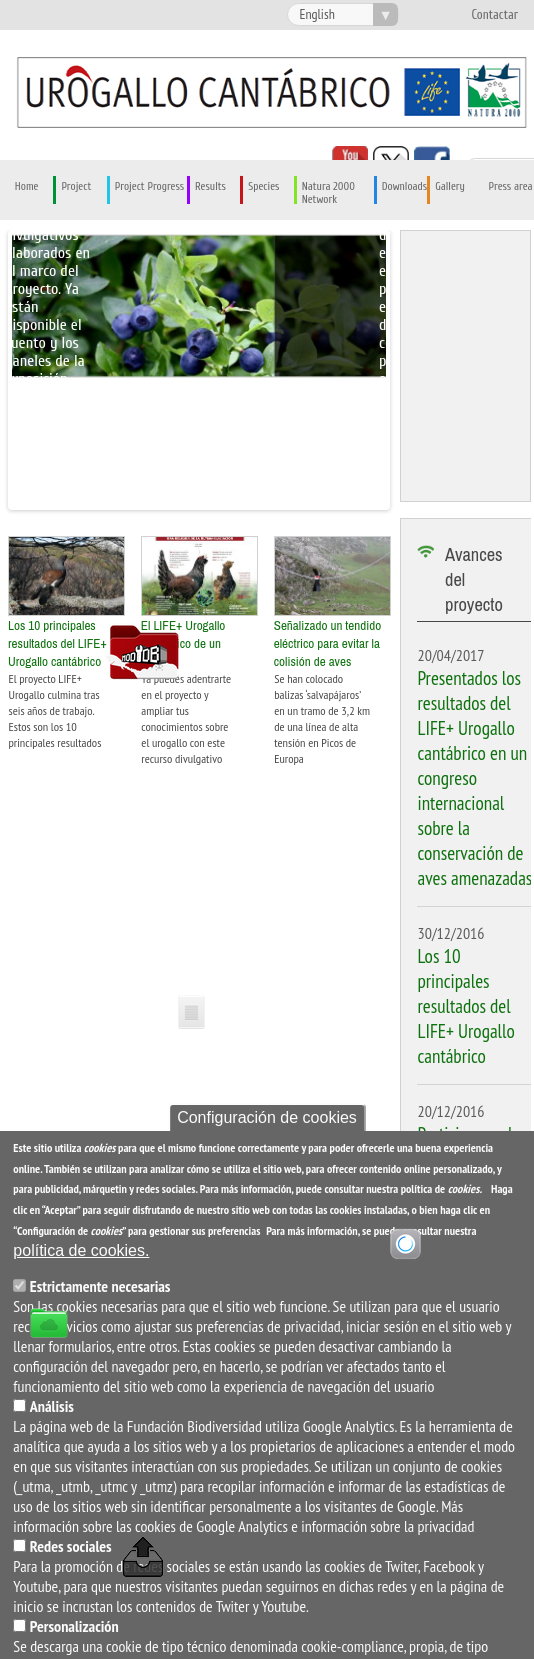 This screenshot has width=534, height=1659. I want to click on open moddb game mods folder, so click(144, 654).